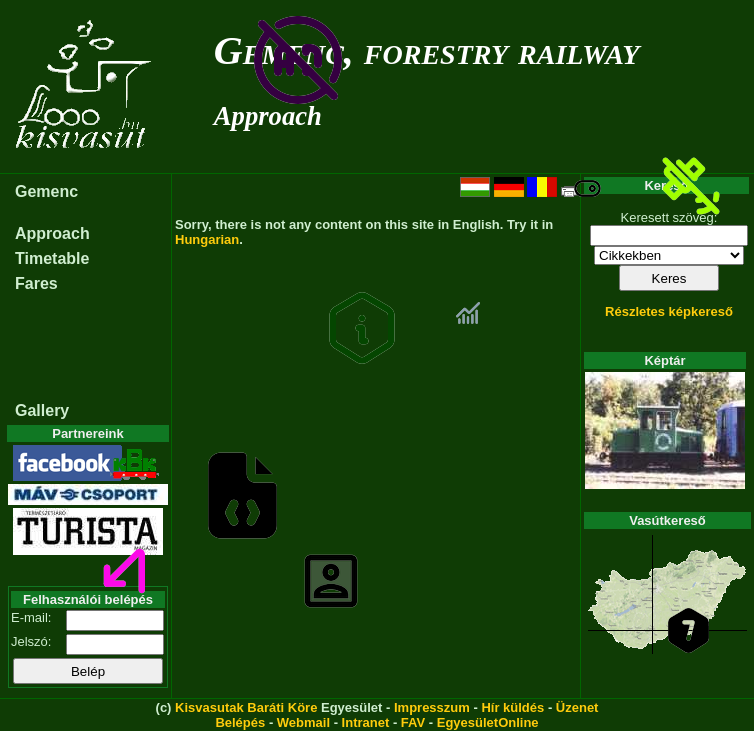 Image resolution: width=754 pixels, height=731 pixels. What do you see at coordinates (691, 186) in the screenshot?
I see `satellite connection unavailable` at bounding box center [691, 186].